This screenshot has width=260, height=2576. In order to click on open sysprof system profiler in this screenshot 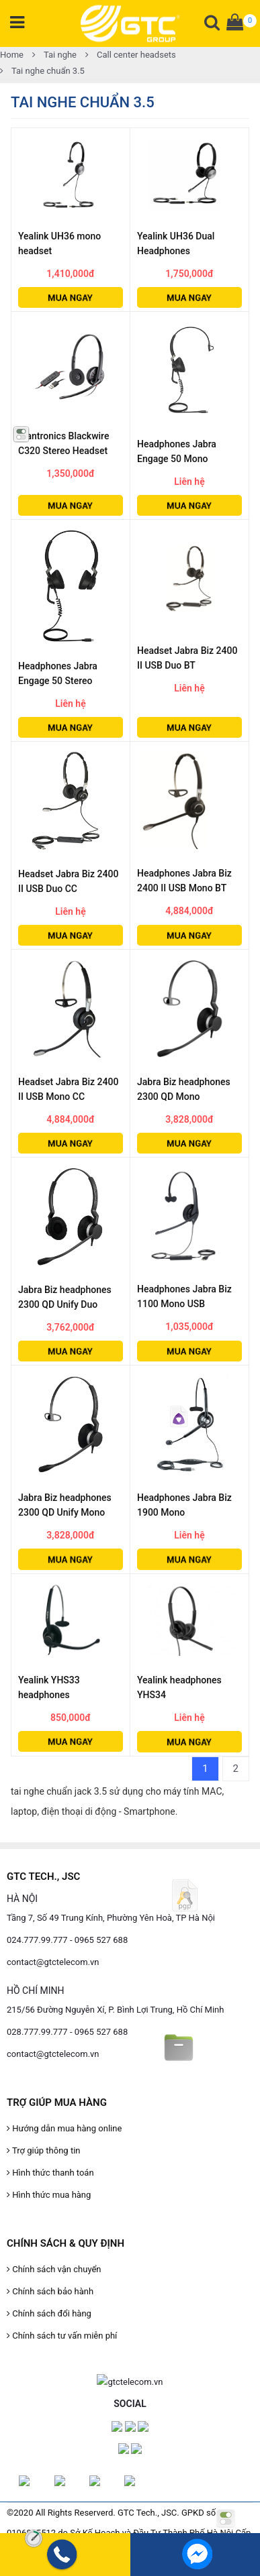, I will do `click(34, 2538)`.